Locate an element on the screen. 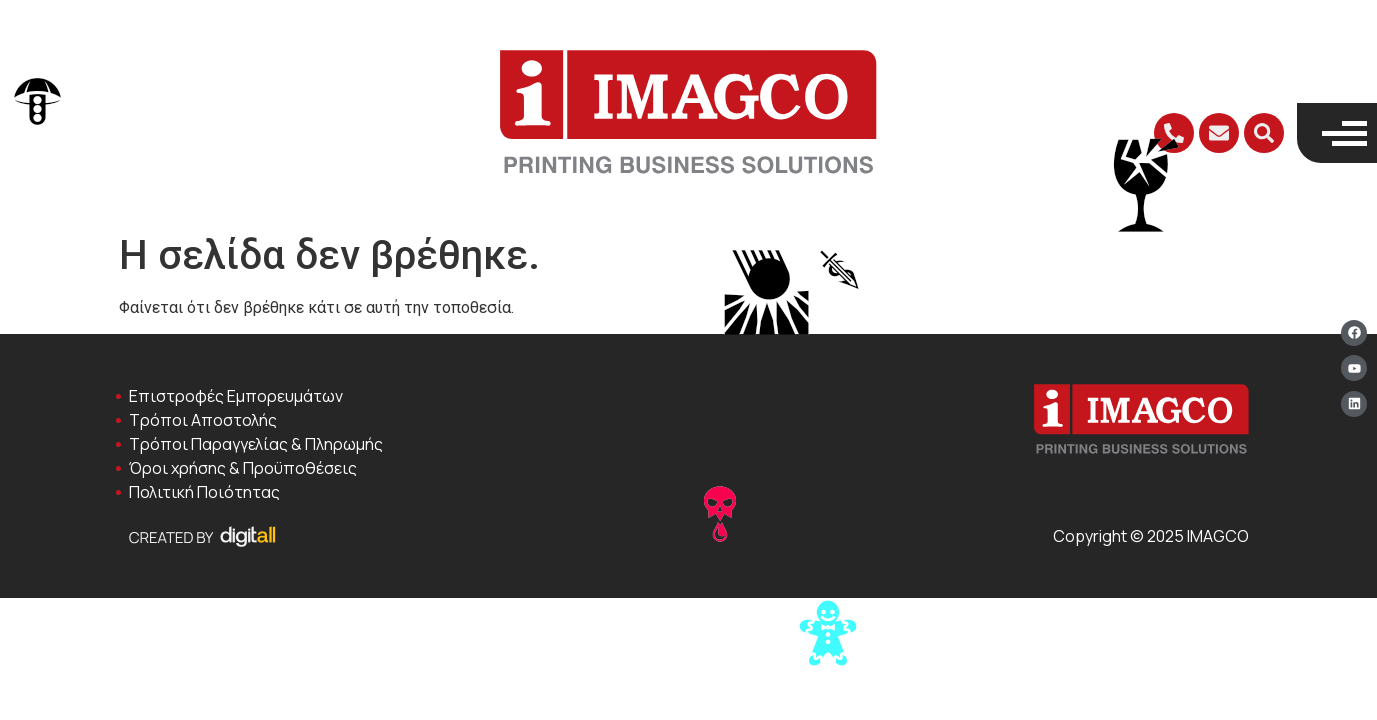 The height and width of the screenshot is (720, 1377). access holiday or seasonal content is located at coordinates (828, 633).